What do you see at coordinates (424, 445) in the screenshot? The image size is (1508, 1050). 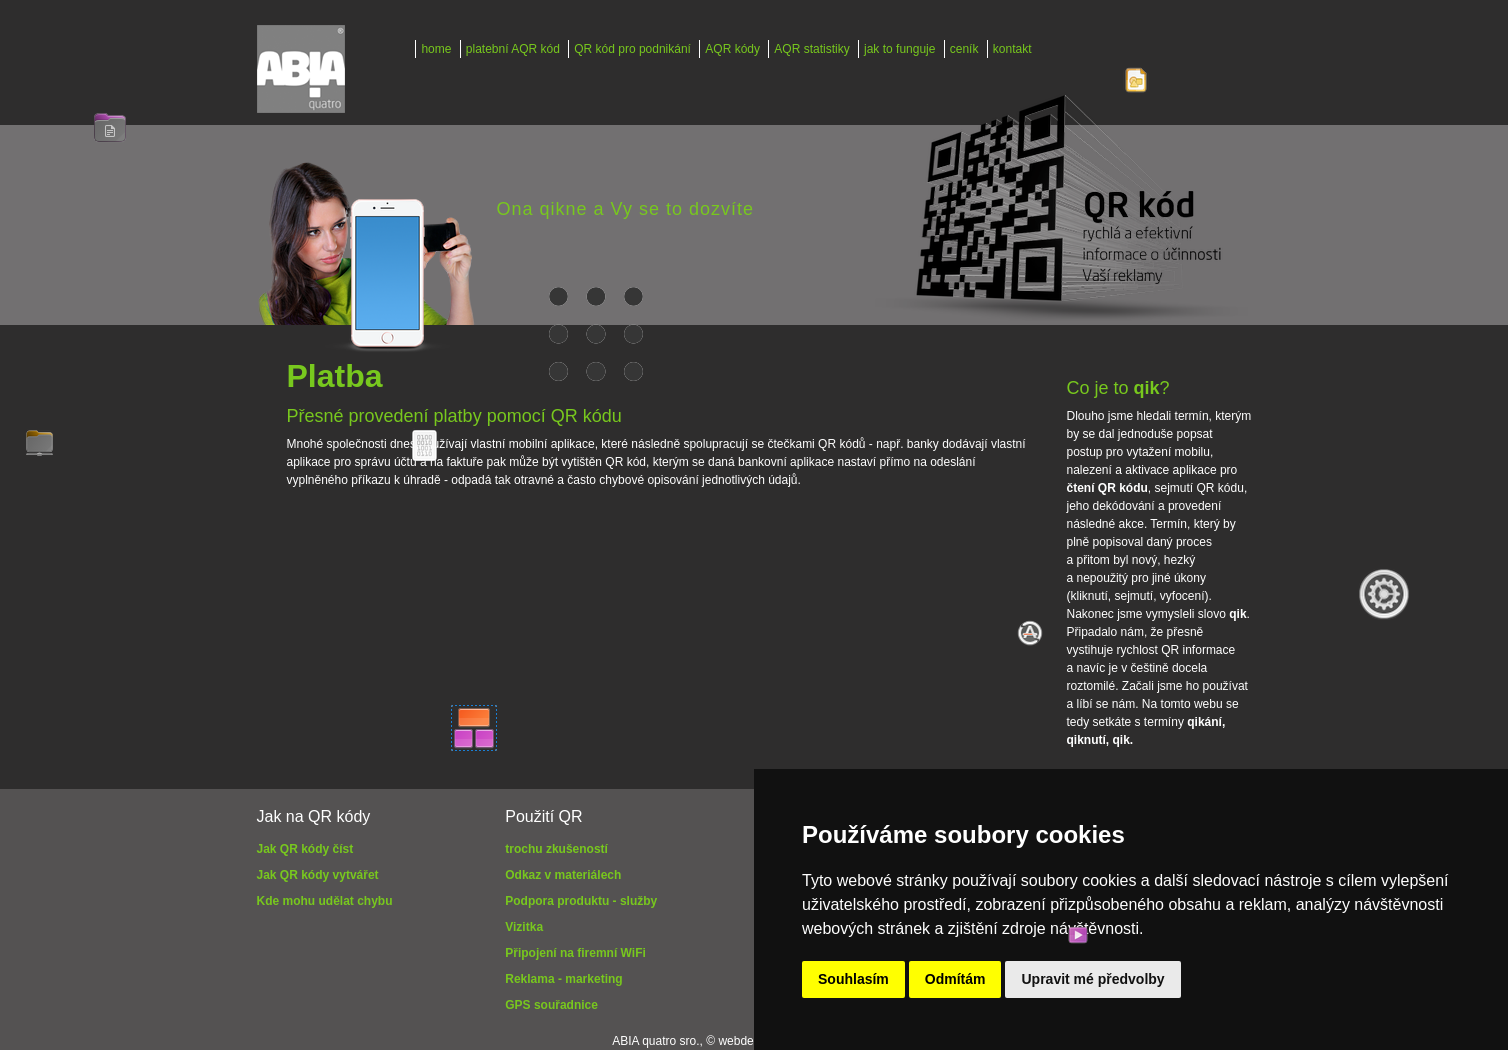 I see `indicates a Windows executable or downloadable program file` at bounding box center [424, 445].